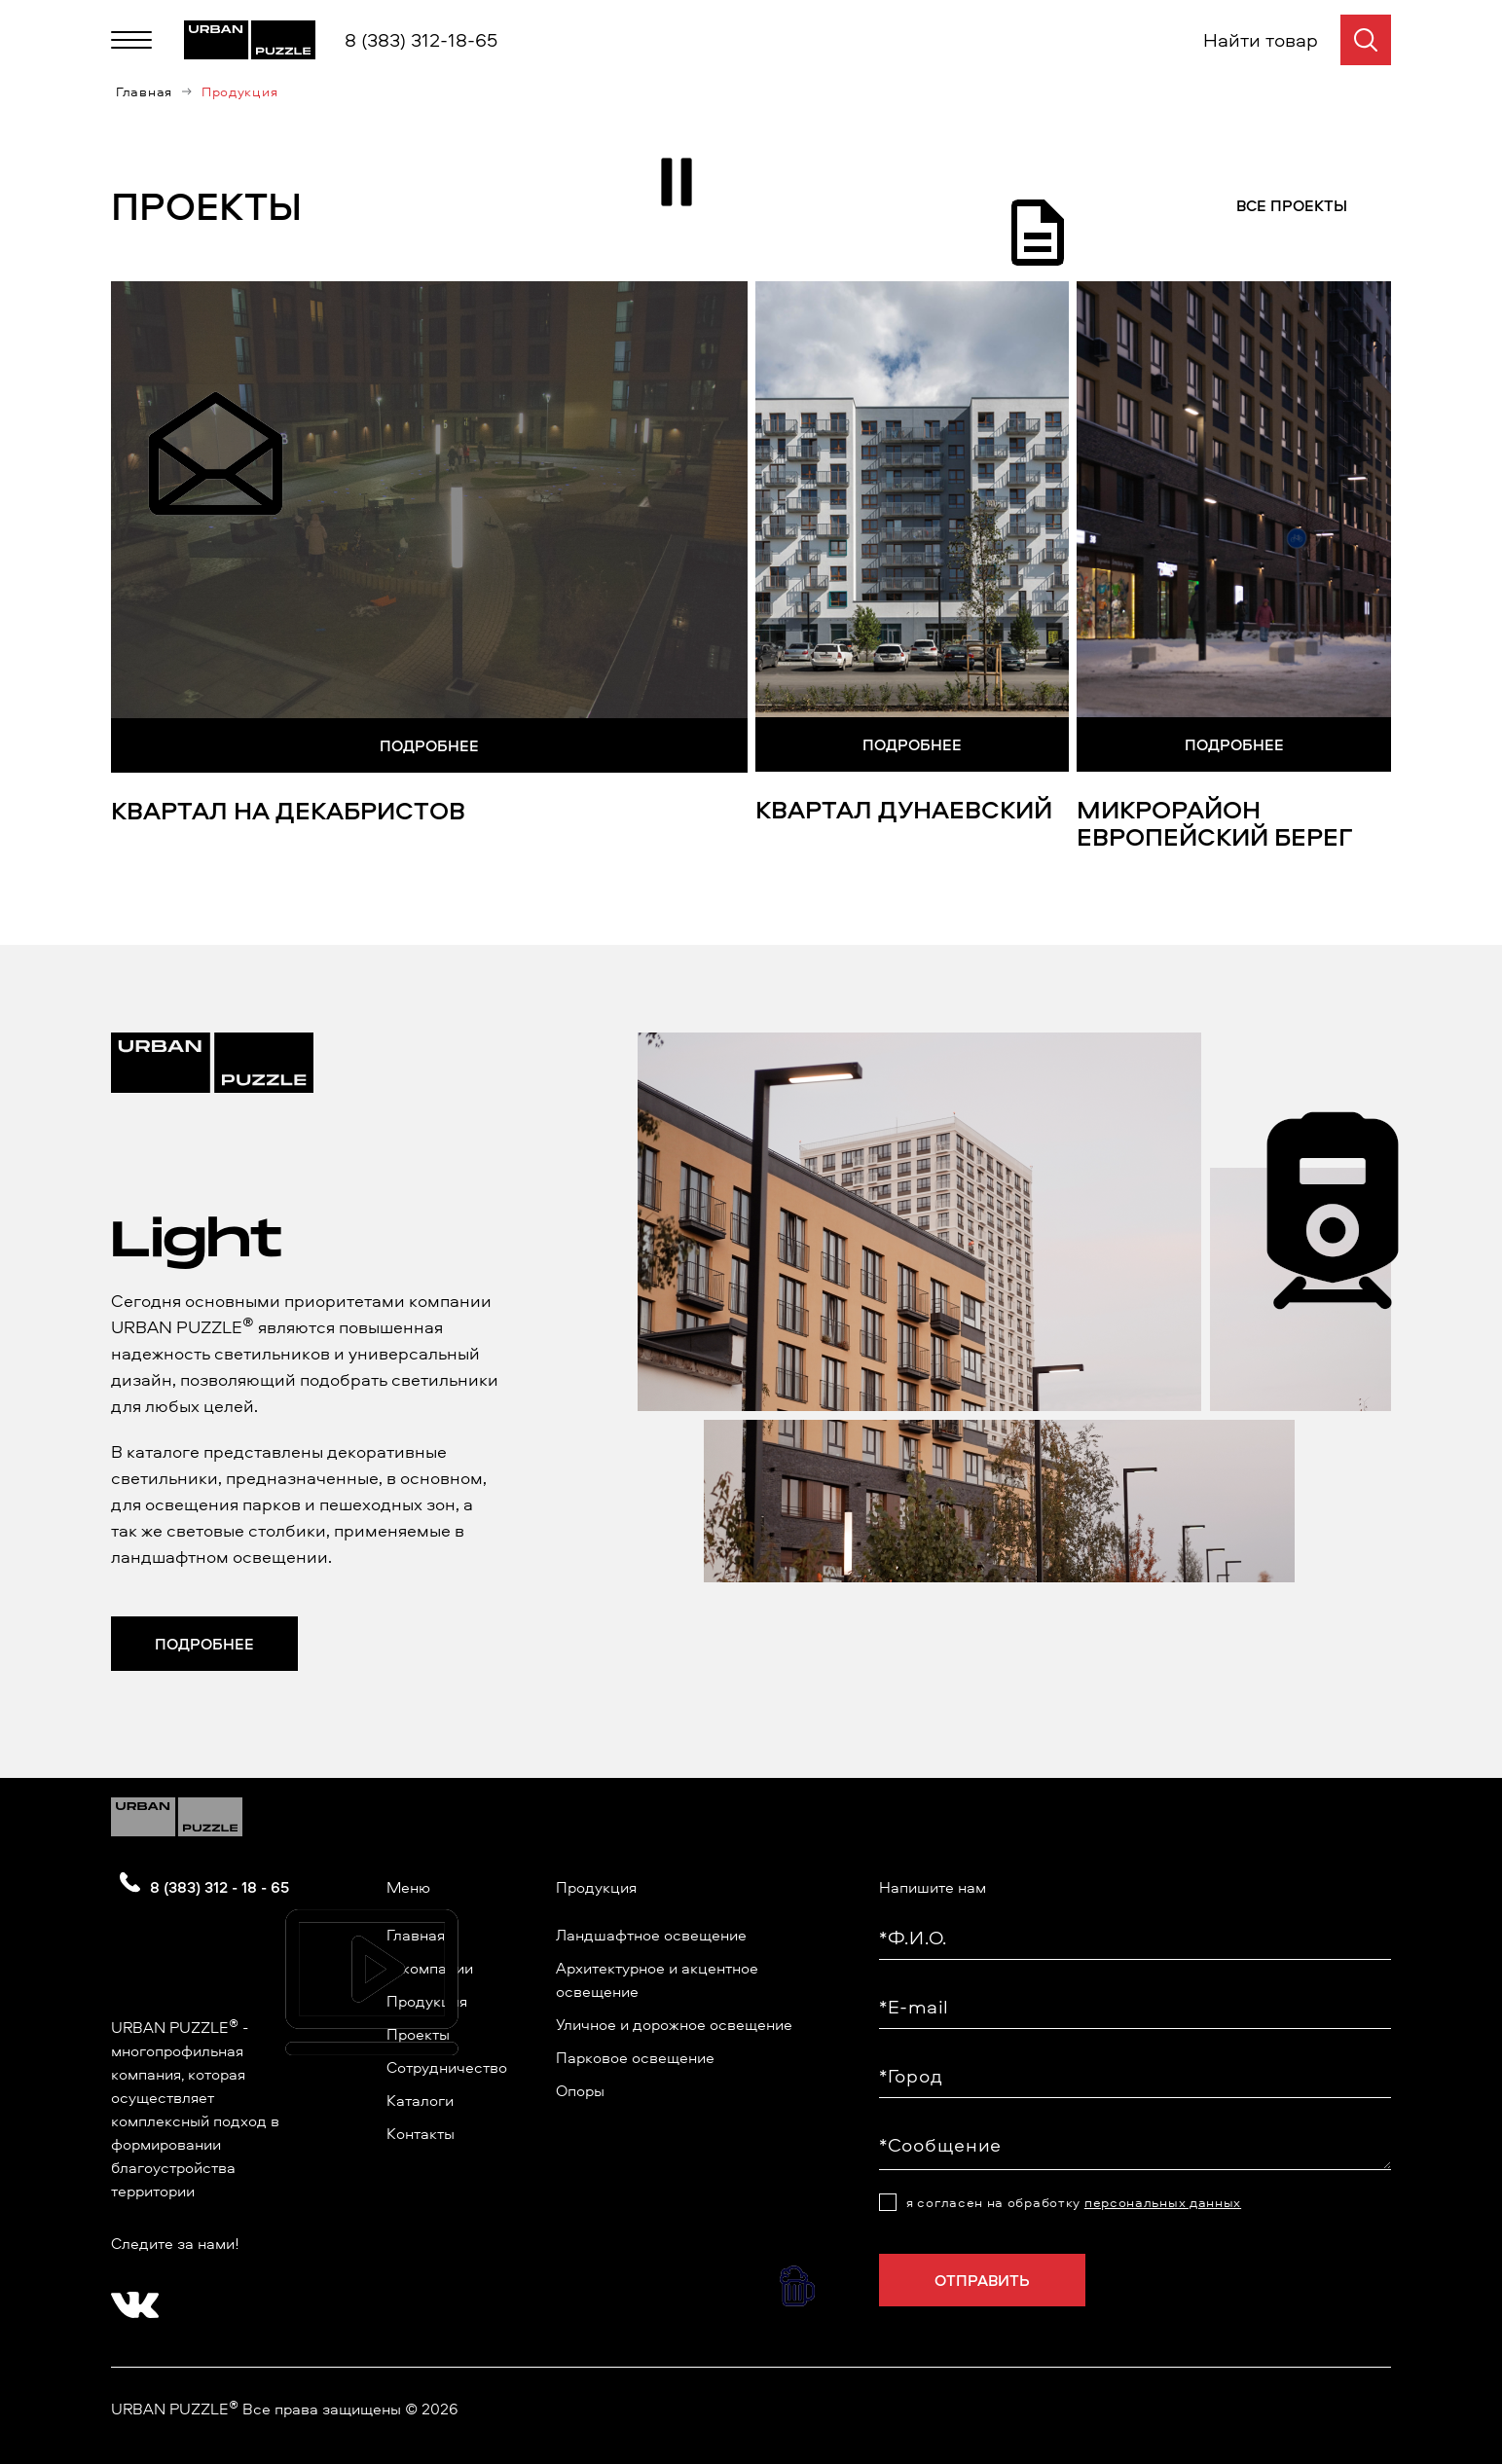  I want to click on browse nearby bars or breweries, so click(797, 2286).